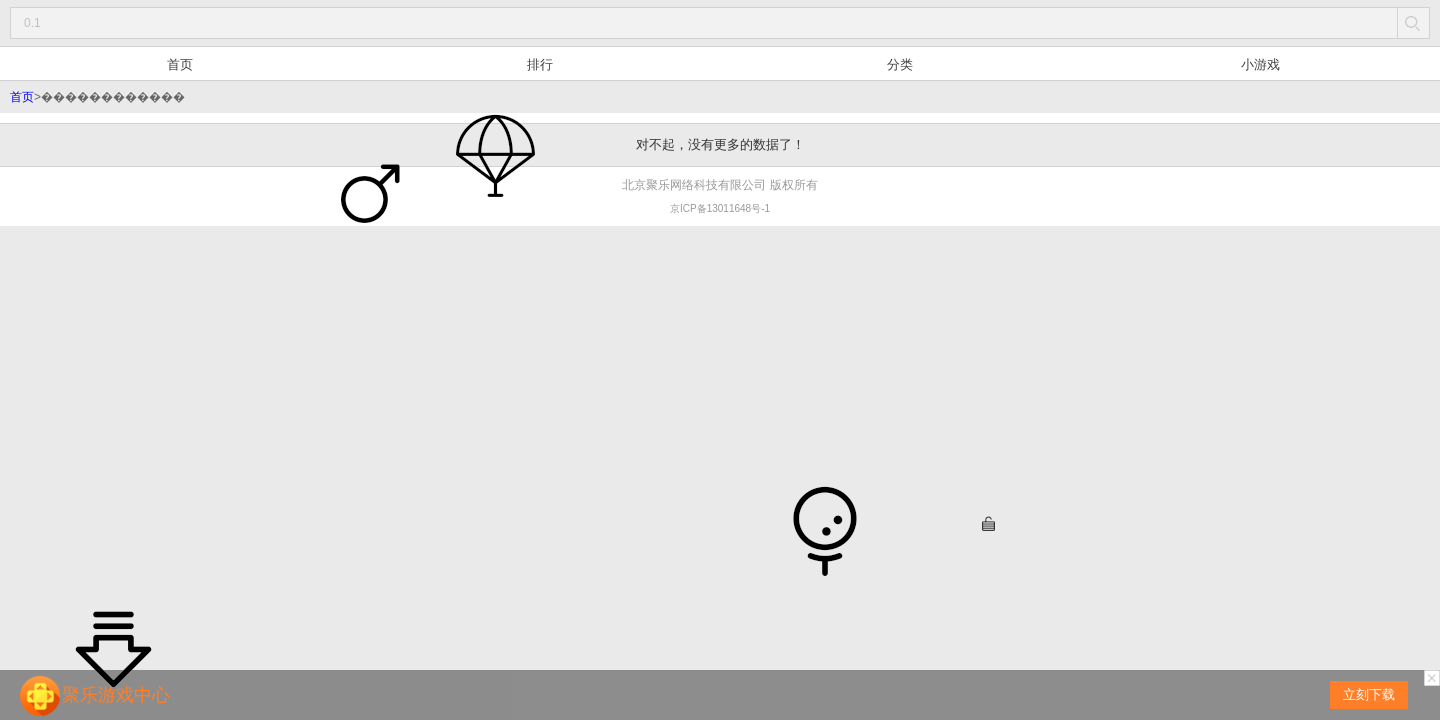 The width and height of the screenshot is (1440, 720). What do you see at coordinates (825, 530) in the screenshot?
I see `access golf-related features or content` at bounding box center [825, 530].